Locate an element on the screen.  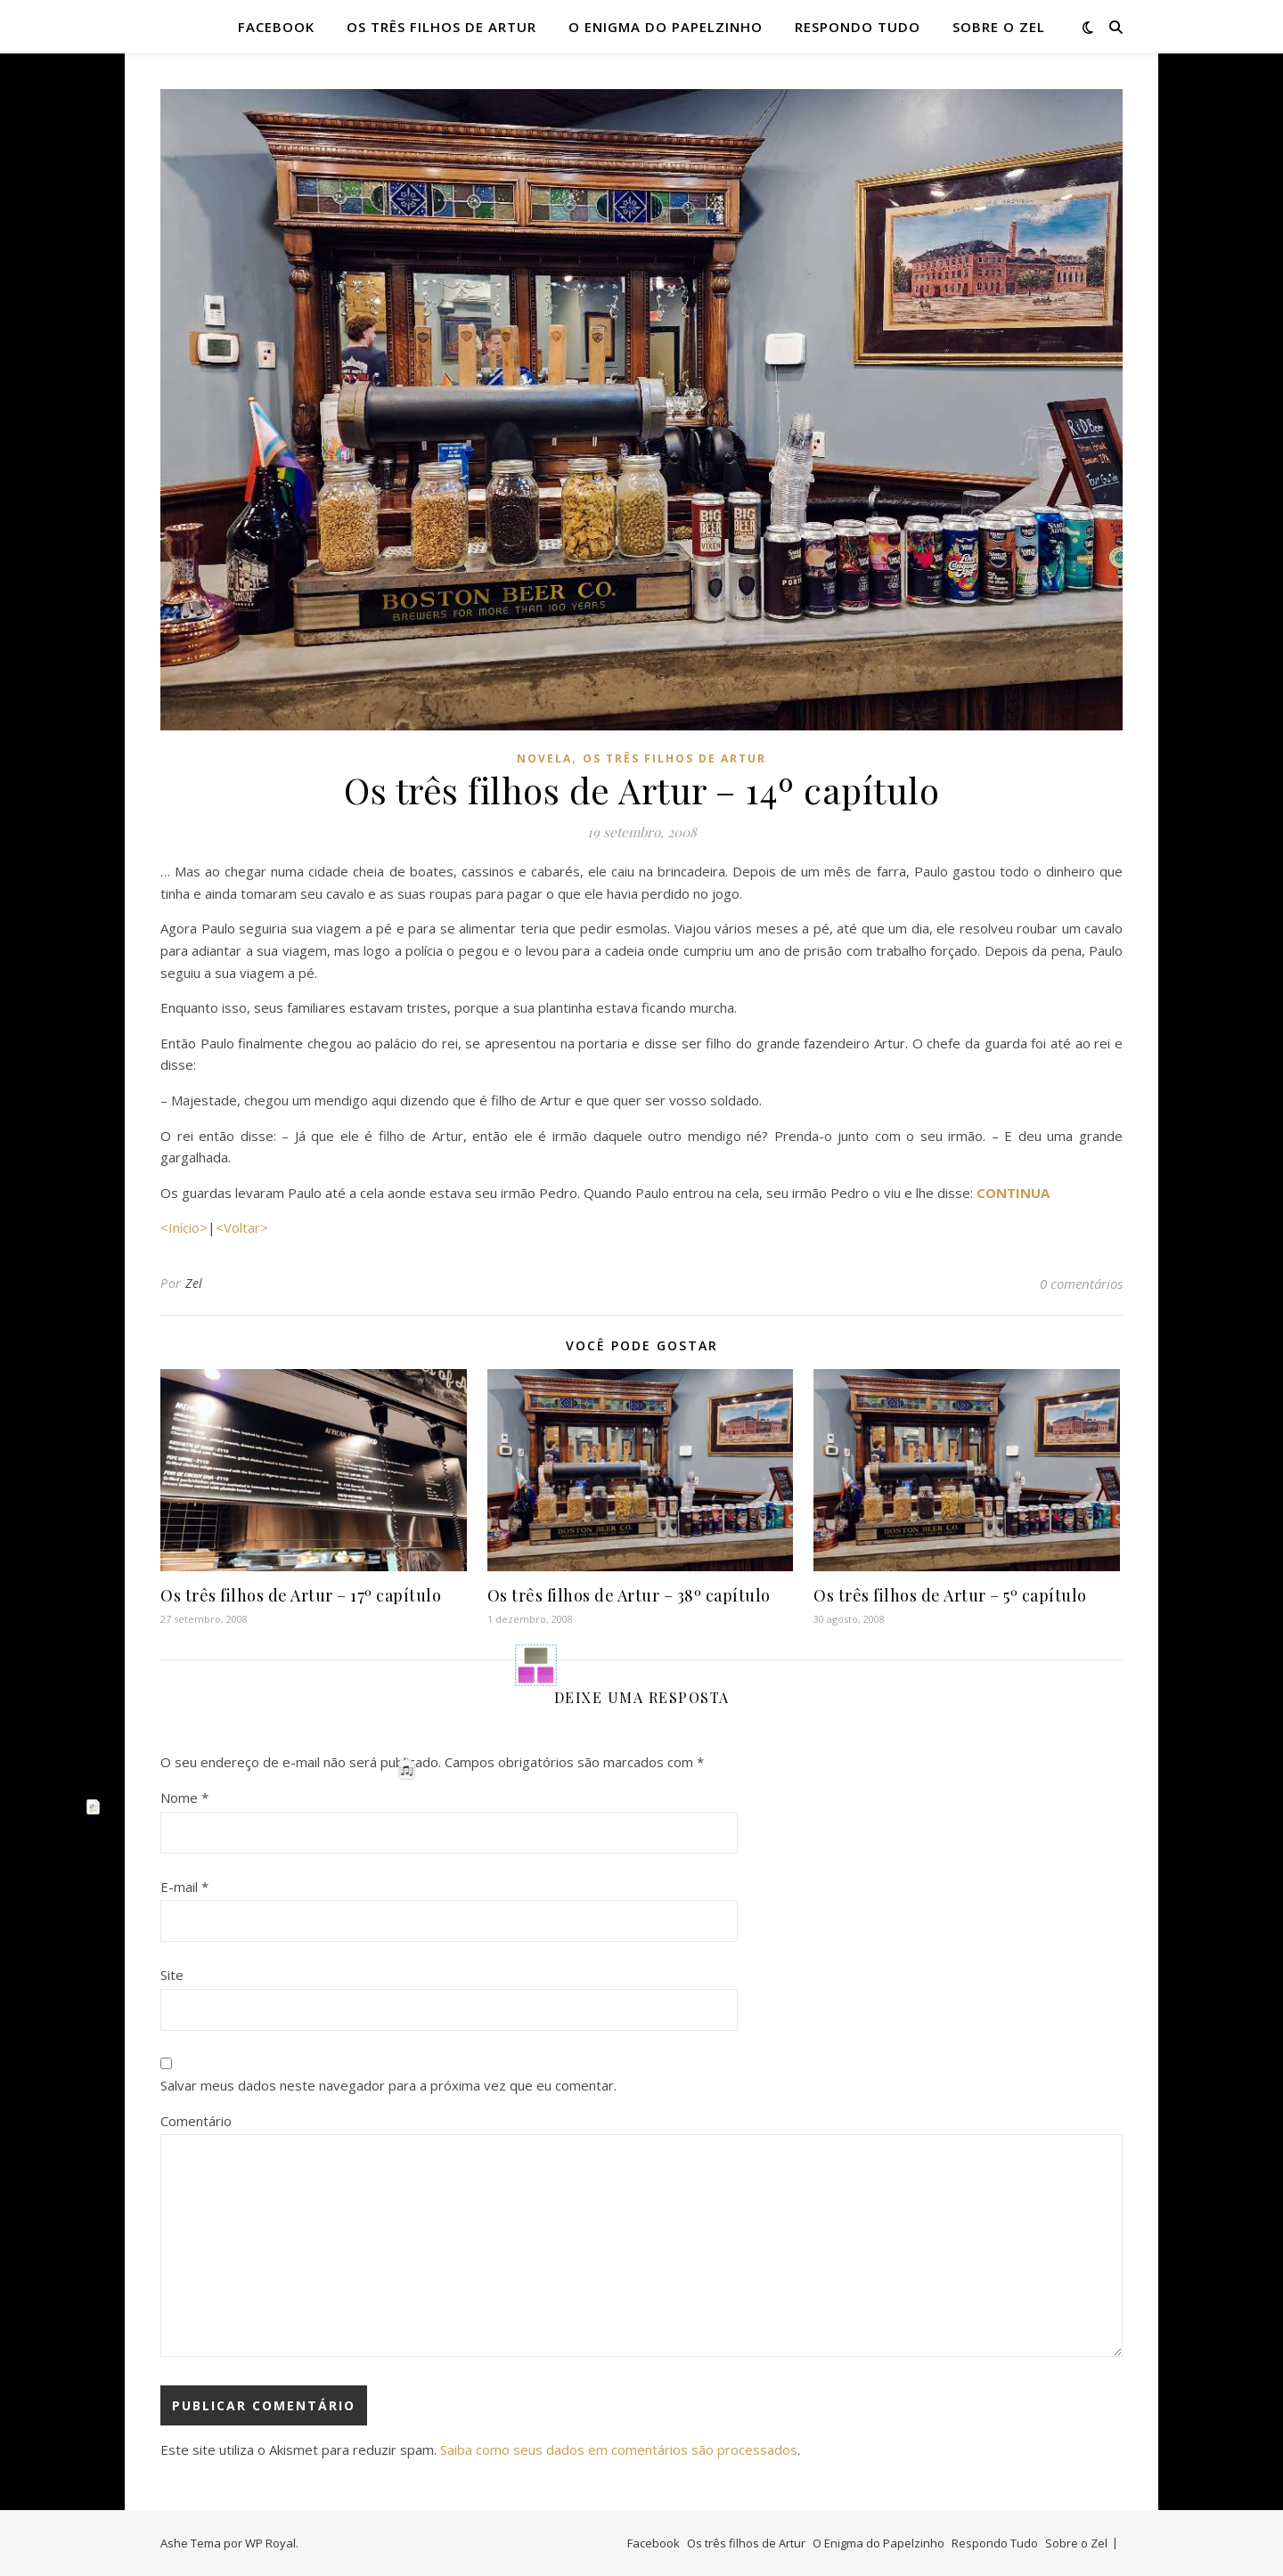
select all items in the current view is located at coordinates (535, 1665).